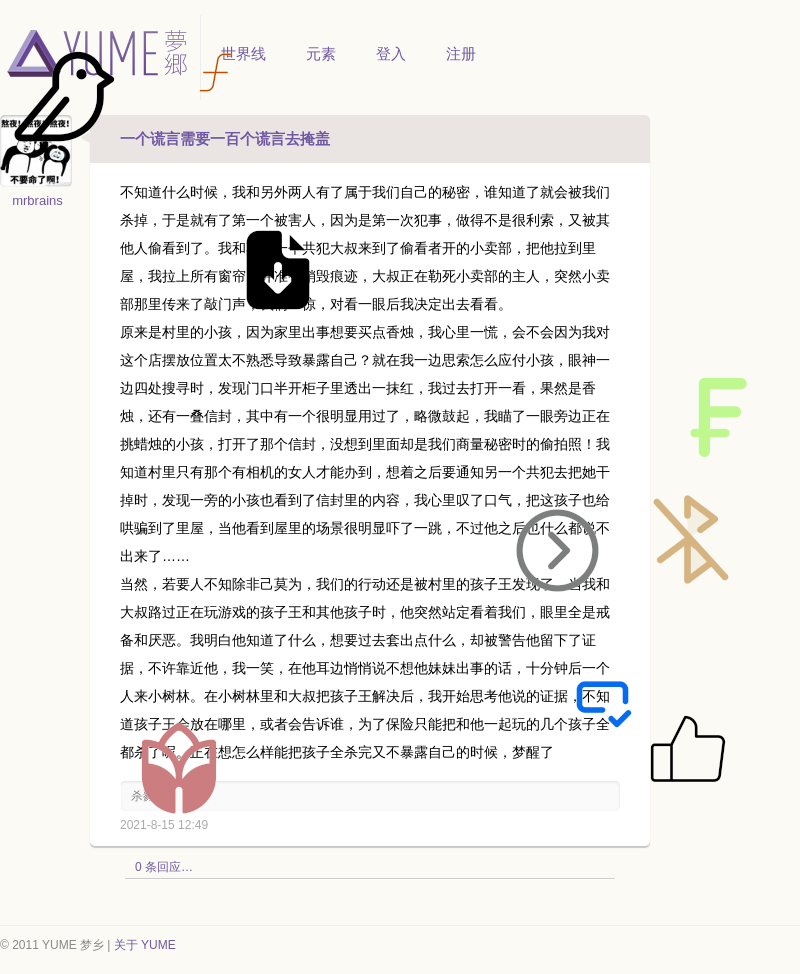  What do you see at coordinates (66, 100) in the screenshot?
I see `access twitter or social media sharing` at bounding box center [66, 100].